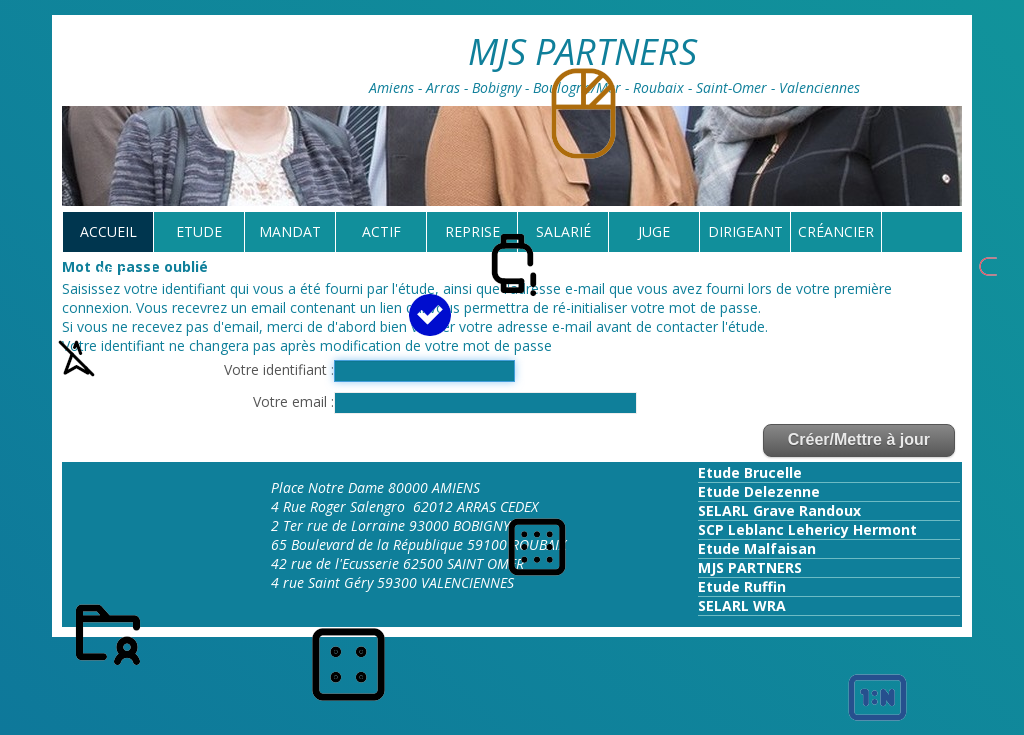  What do you see at coordinates (988, 266) in the screenshot?
I see `indicates a proper subset relationship in mathematical notation` at bounding box center [988, 266].